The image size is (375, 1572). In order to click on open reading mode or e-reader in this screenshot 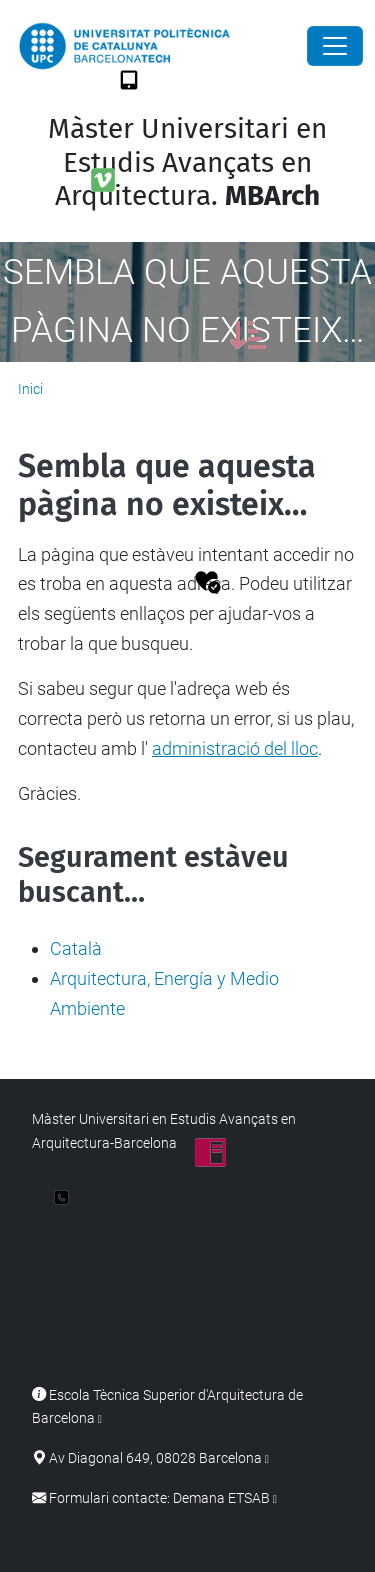, I will do `click(210, 1152)`.